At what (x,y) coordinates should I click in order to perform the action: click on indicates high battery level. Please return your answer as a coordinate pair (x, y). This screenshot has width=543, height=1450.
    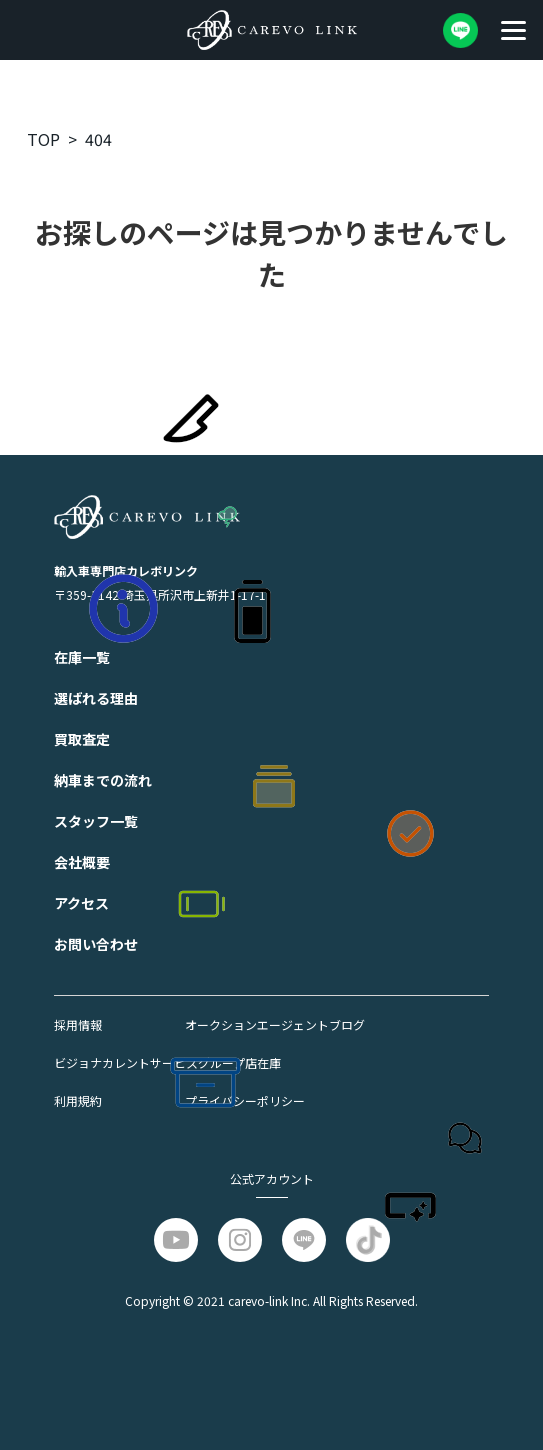
    Looking at the image, I should click on (252, 612).